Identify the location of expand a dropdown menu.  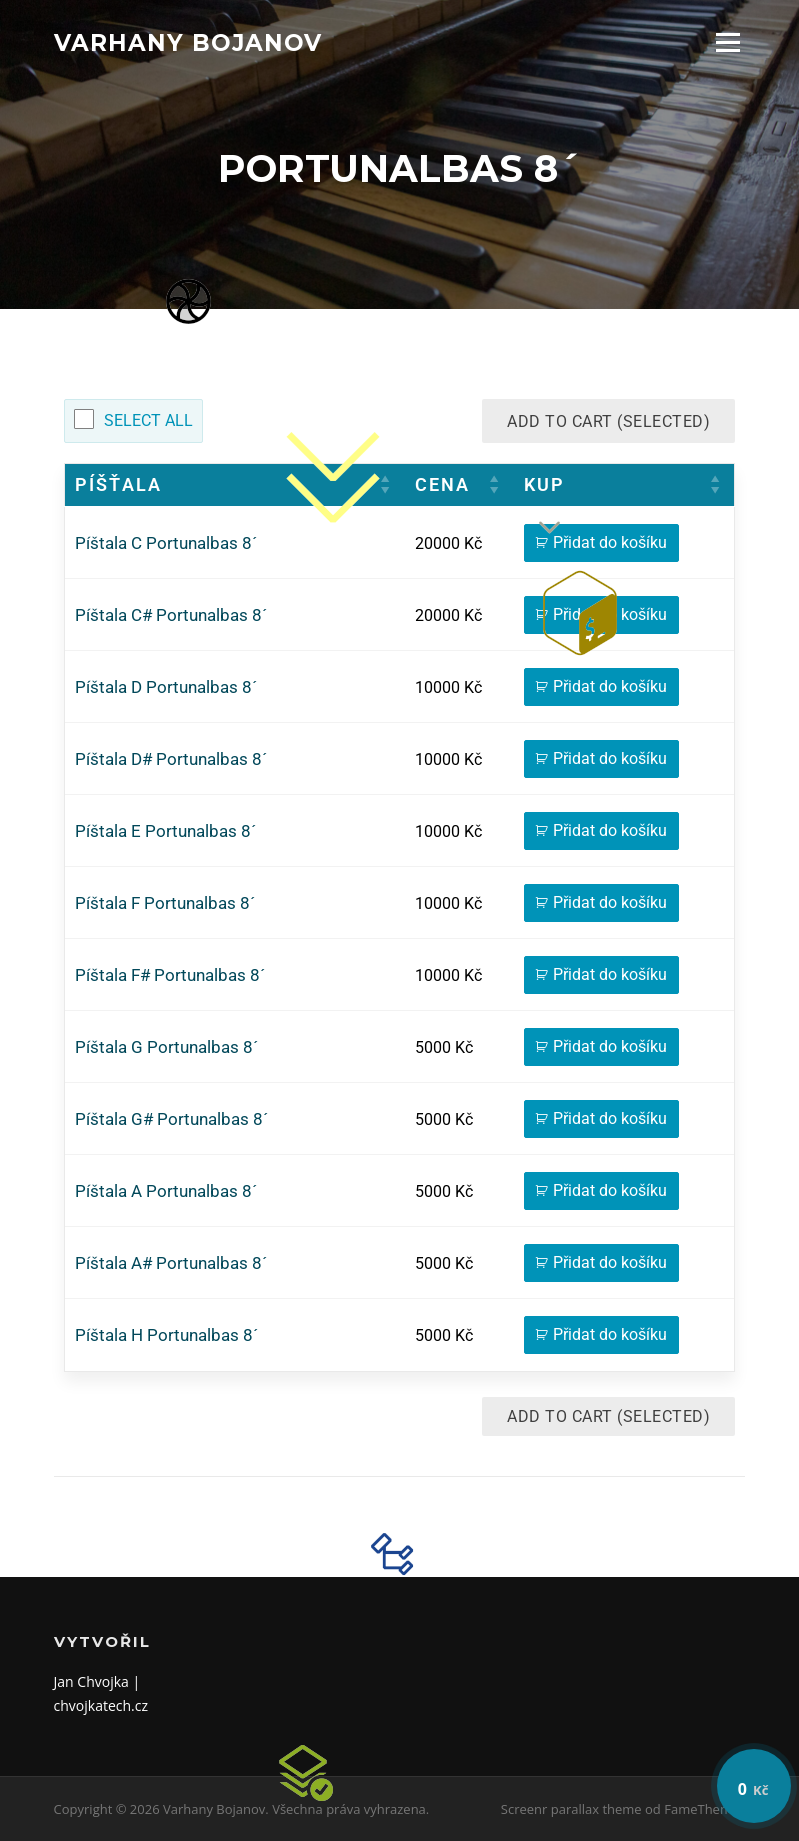
(549, 526).